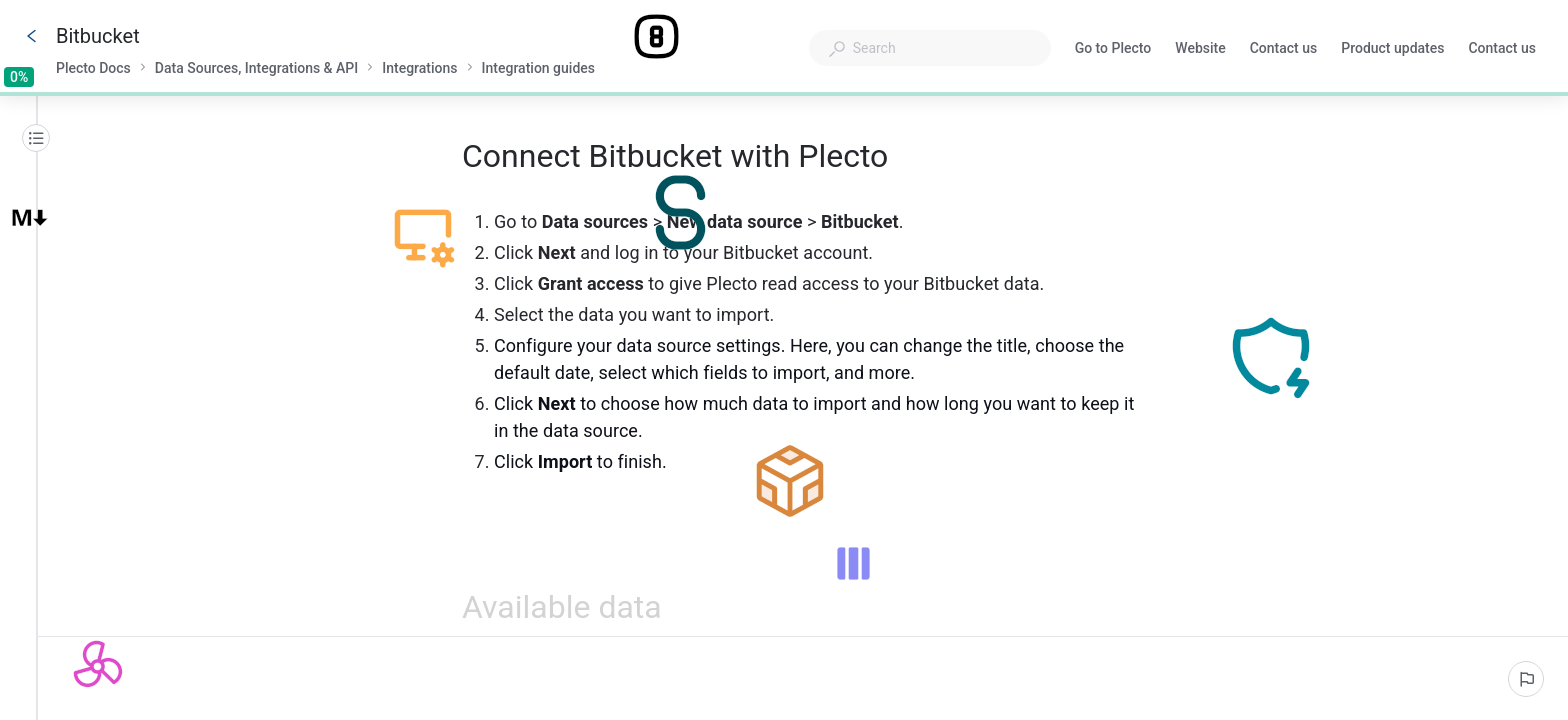 The height and width of the screenshot is (720, 1568). Describe the element at coordinates (680, 212) in the screenshot. I see `indicates an item starting with the letter S` at that location.